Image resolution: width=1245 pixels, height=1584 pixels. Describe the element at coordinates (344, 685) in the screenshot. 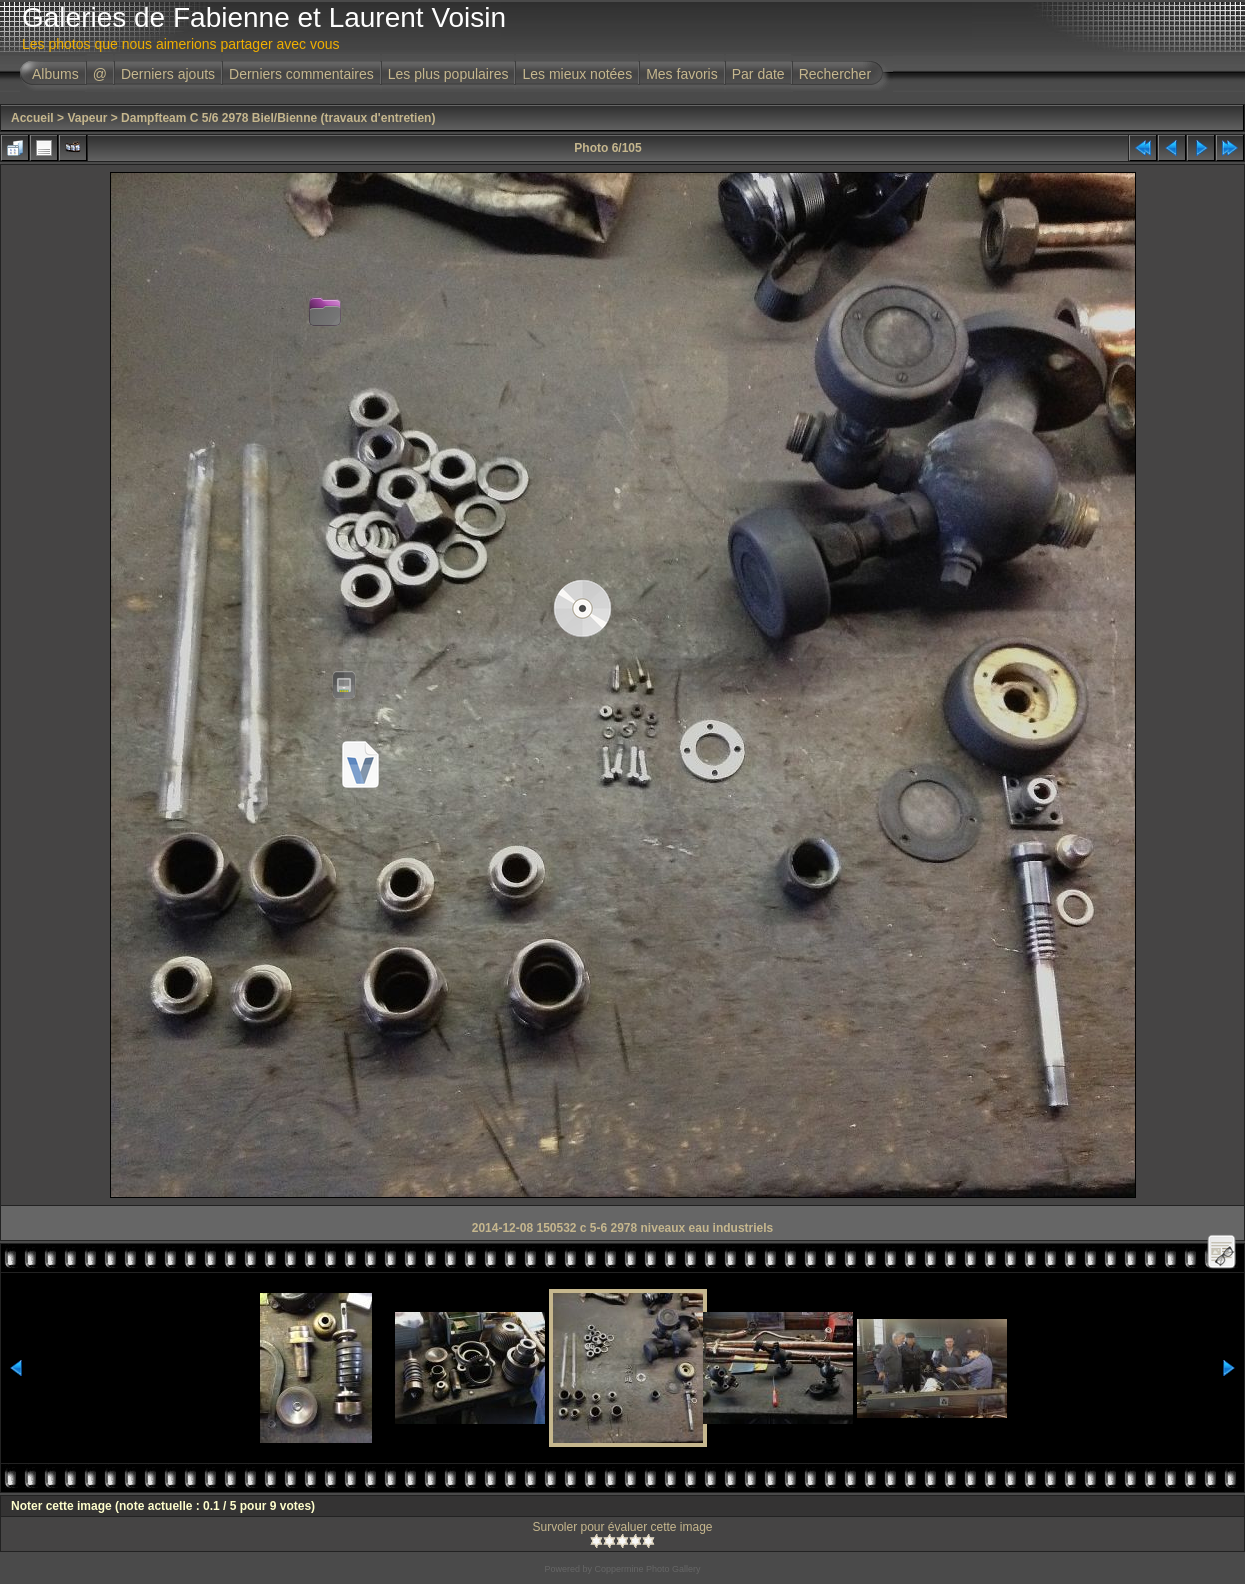

I see `a sega genesis ROM file` at that location.